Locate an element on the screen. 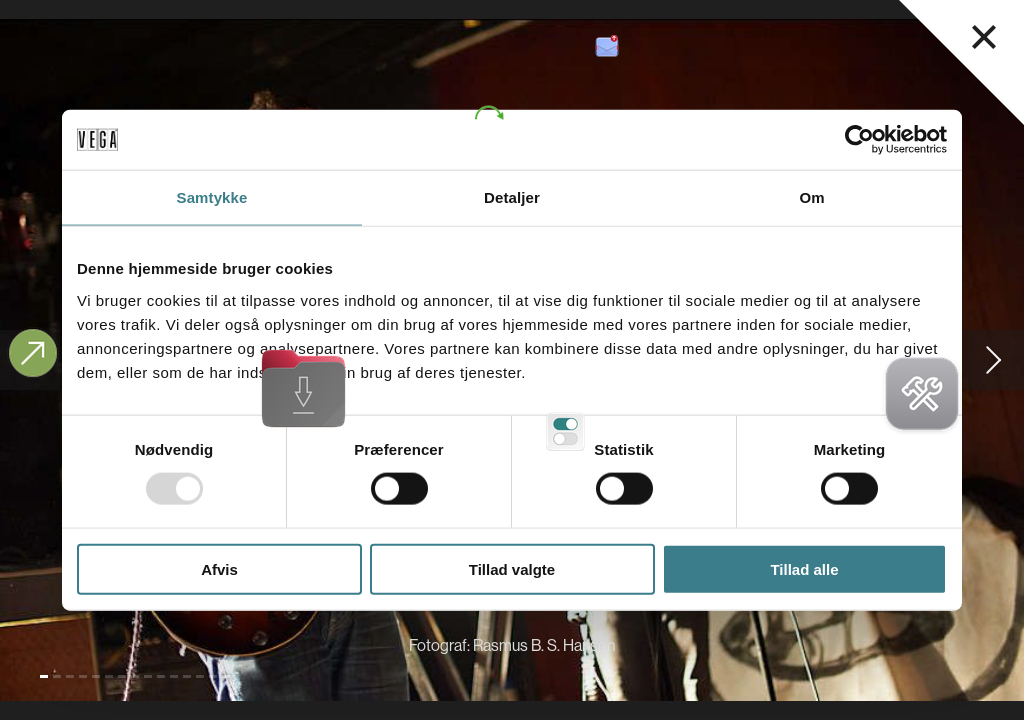 The height and width of the screenshot is (720, 1024). access advanced settings or preferences is located at coordinates (922, 395).